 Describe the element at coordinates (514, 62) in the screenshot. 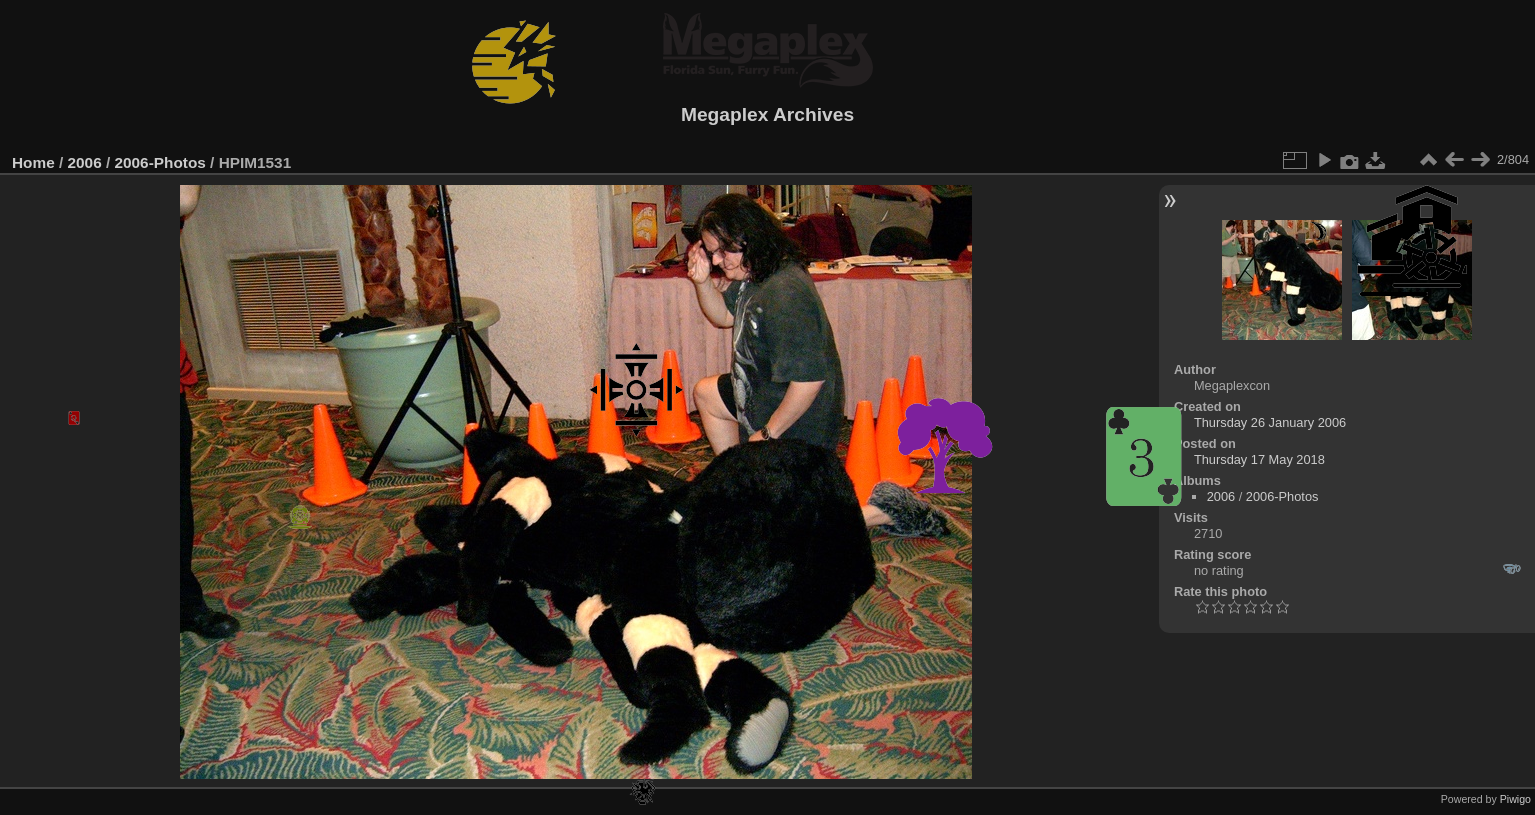

I see `indicates catastrophic event or destruction in gameplay` at that location.